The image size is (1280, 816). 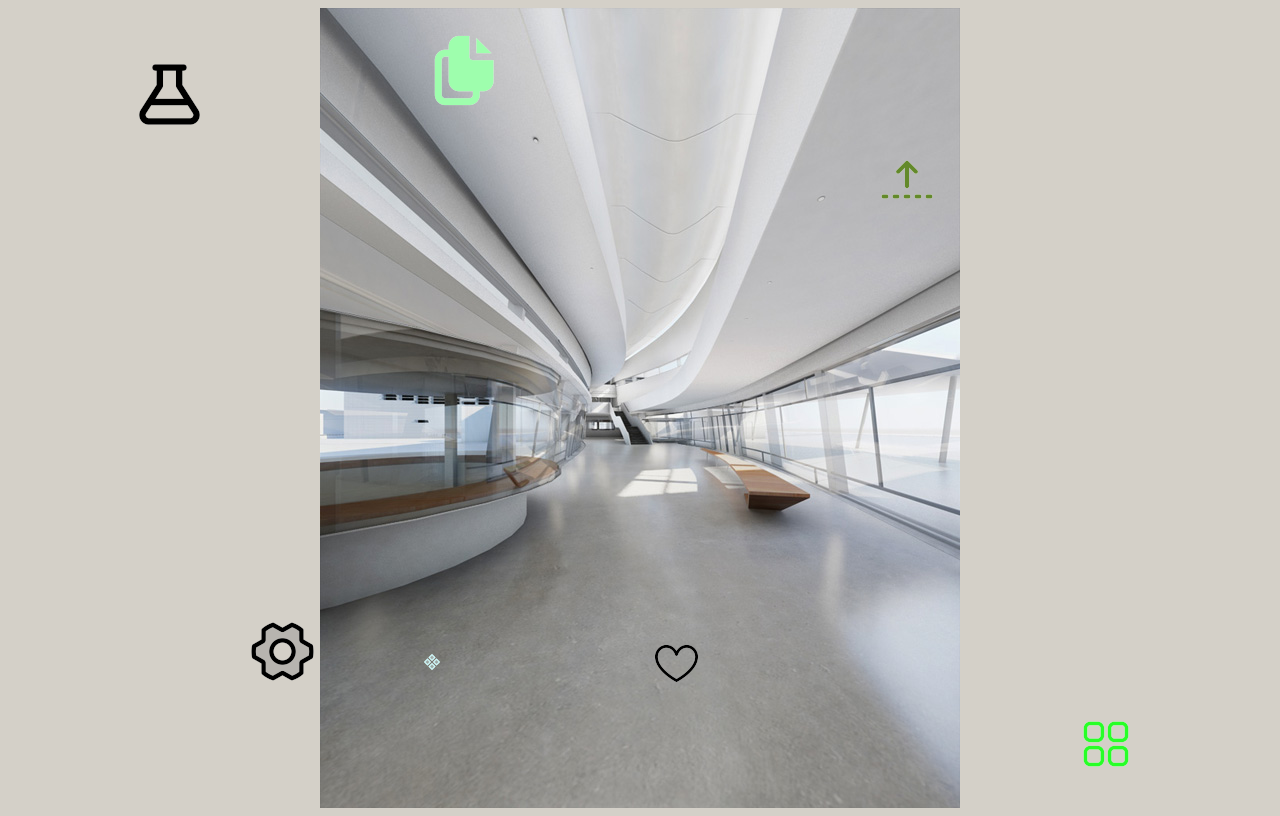 I want to click on access settings or preferences, so click(x=282, y=651).